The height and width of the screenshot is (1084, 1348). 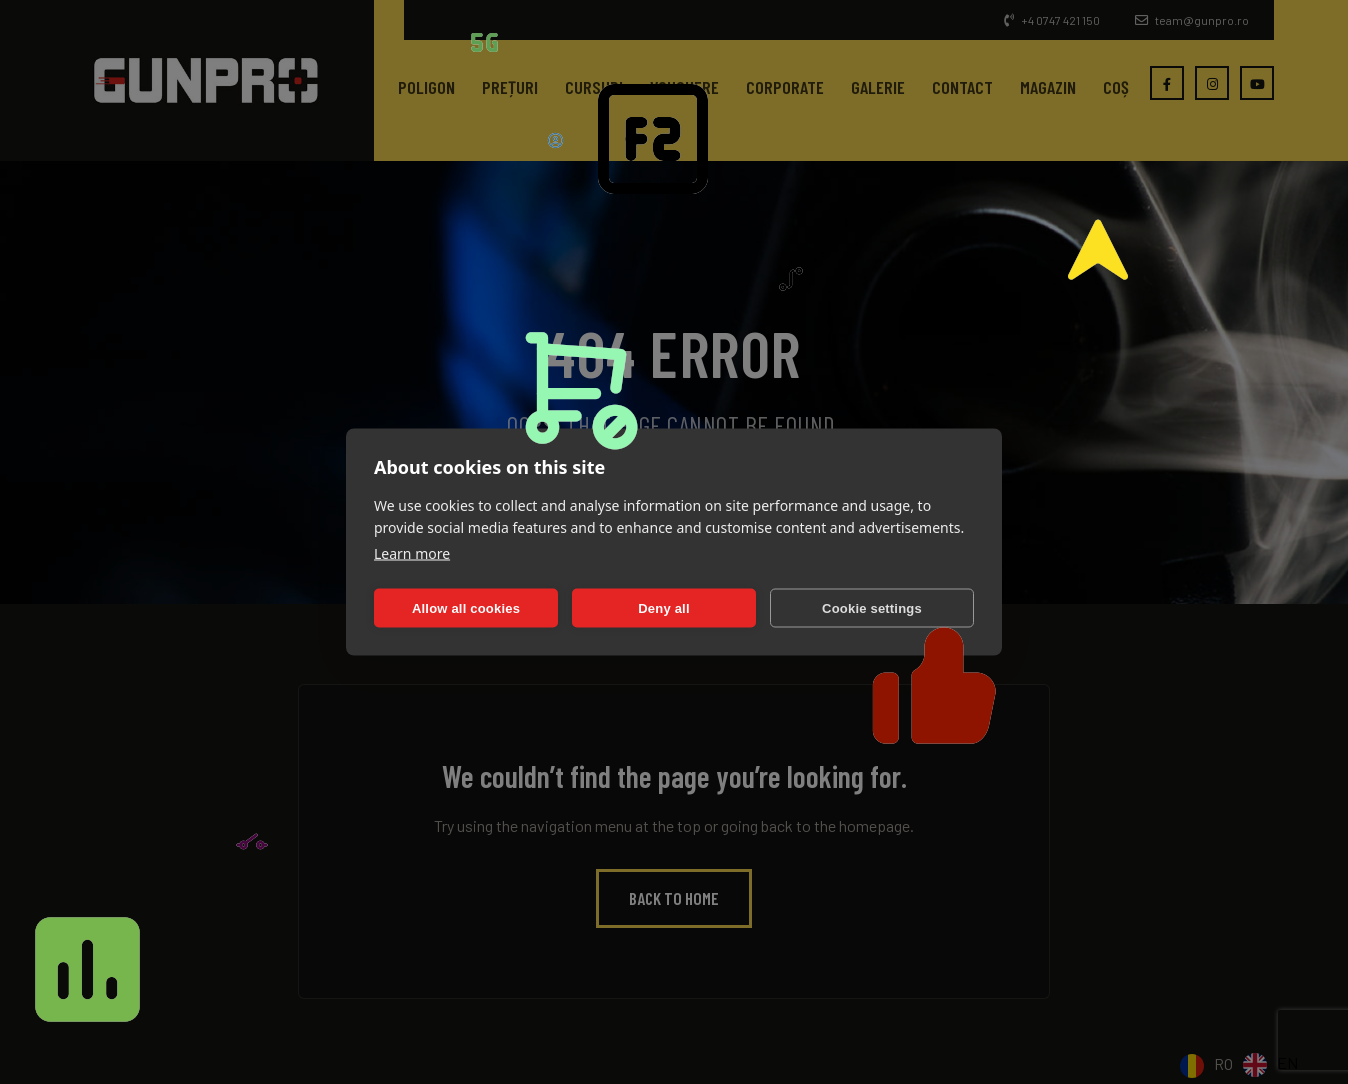 I want to click on like or upvote content, so click(x=937, y=685).